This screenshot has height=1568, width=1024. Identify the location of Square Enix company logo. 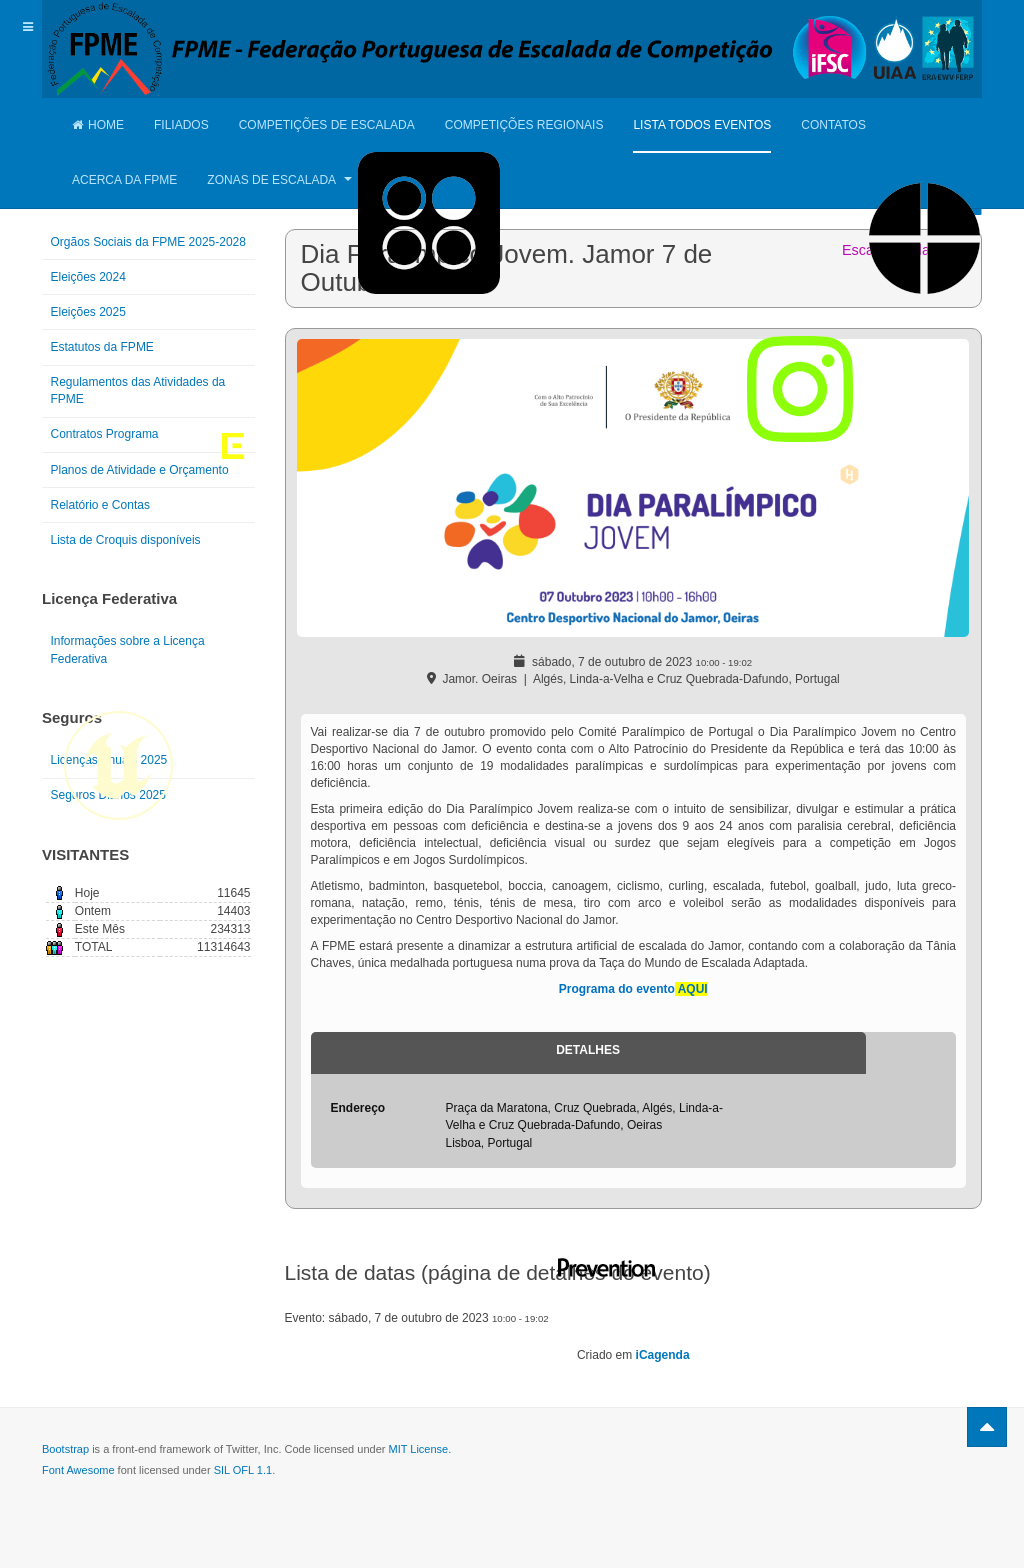
(233, 446).